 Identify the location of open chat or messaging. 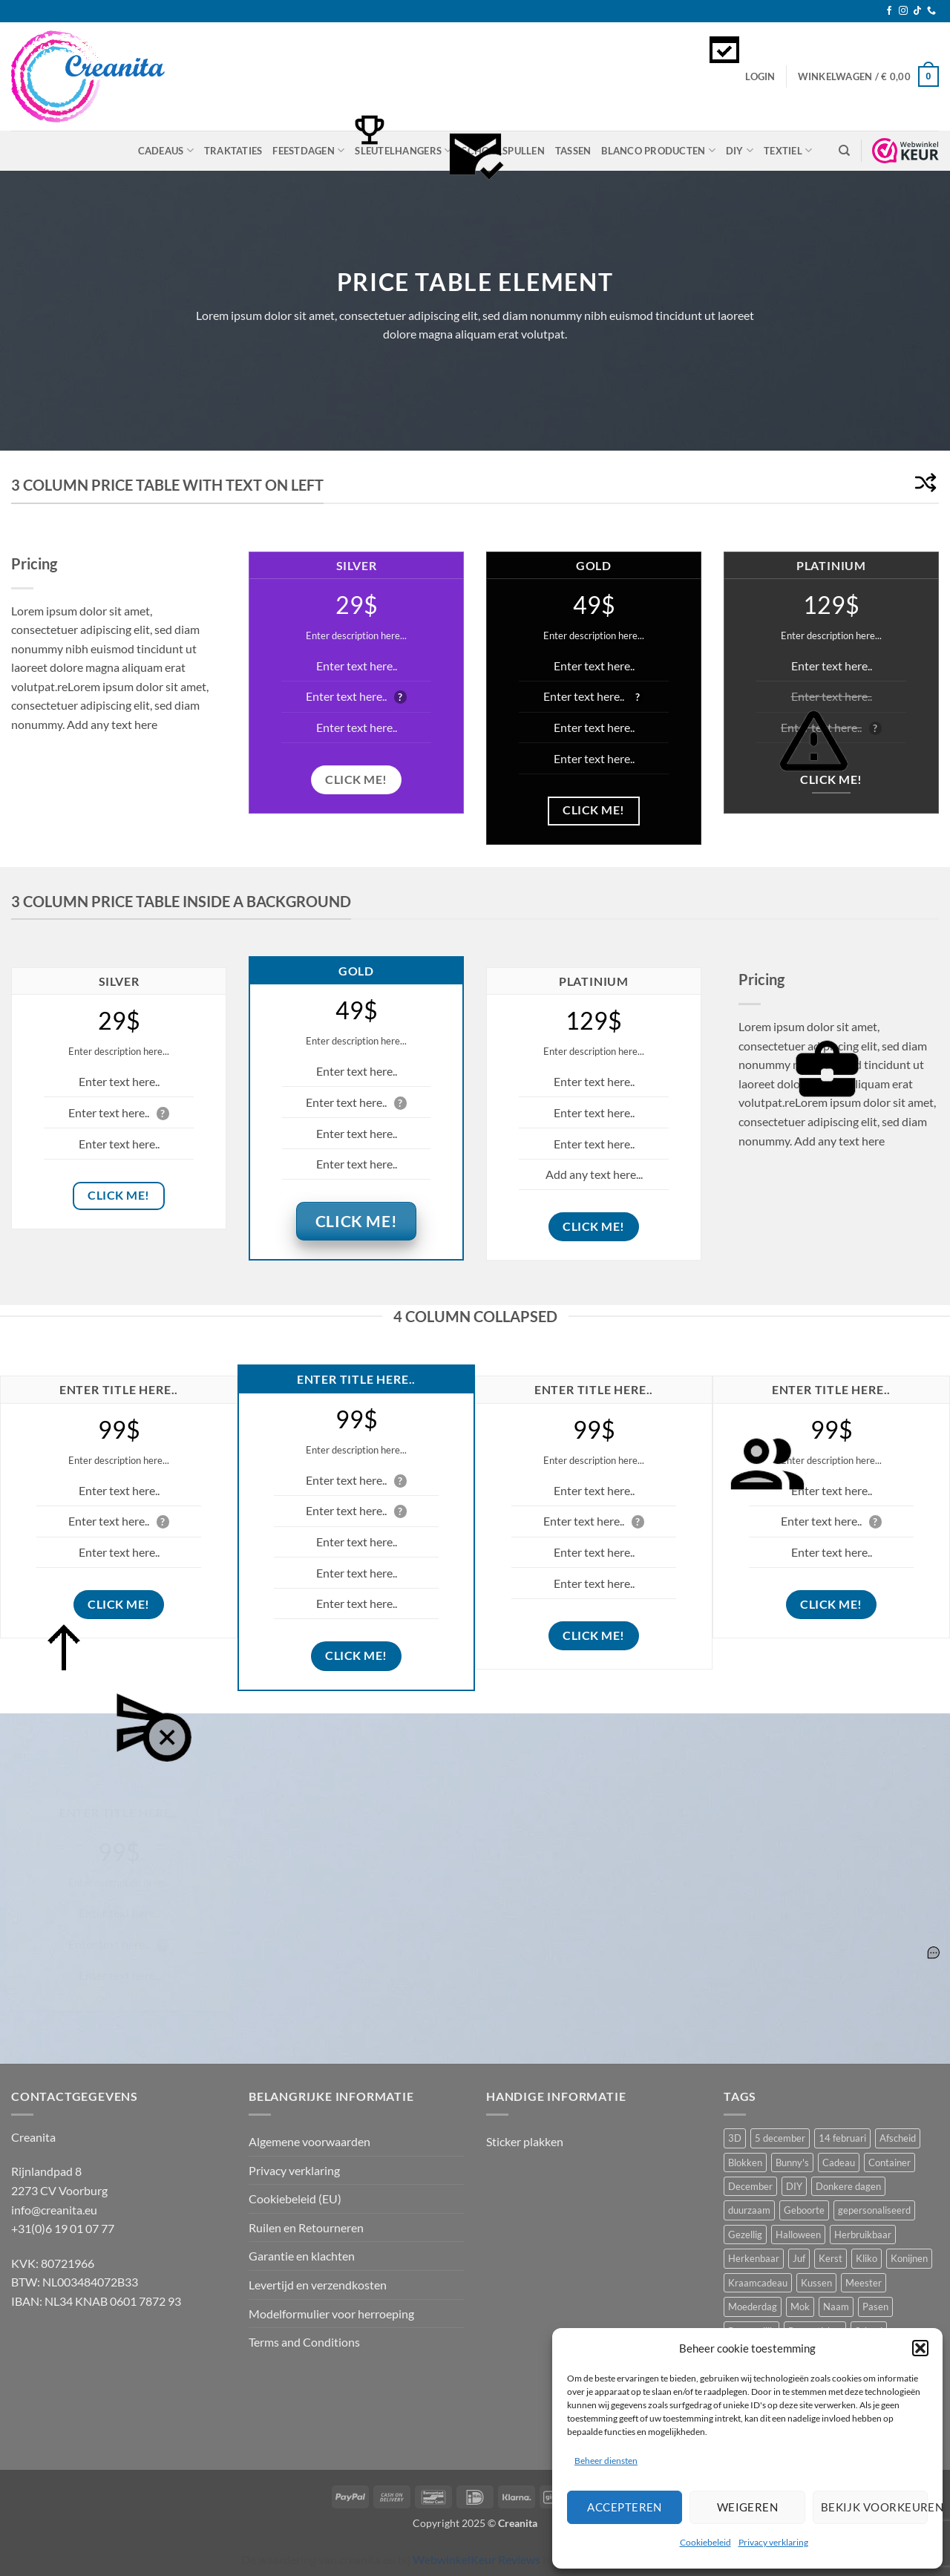
(933, 1952).